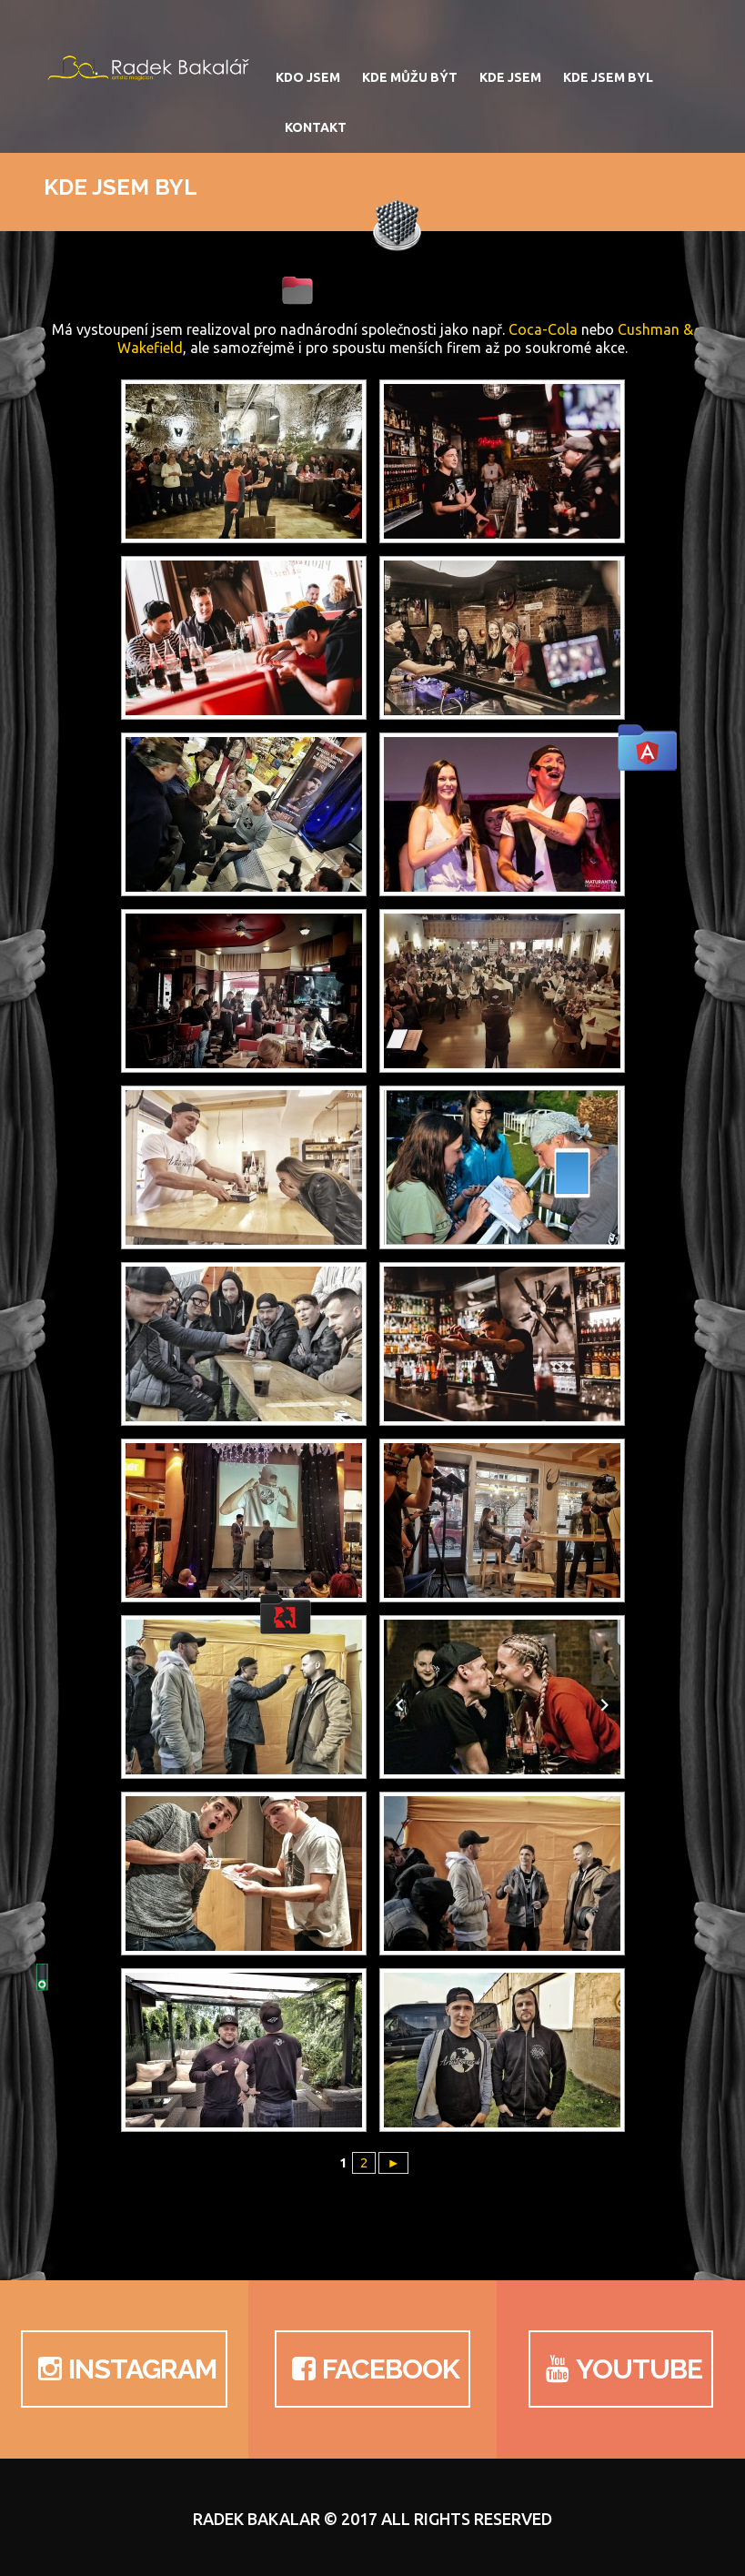 The height and width of the screenshot is (2576, 745). Describe the element at coordinates (42, 1977) in the screenshot. I see `iPod nano device in green` at that location.